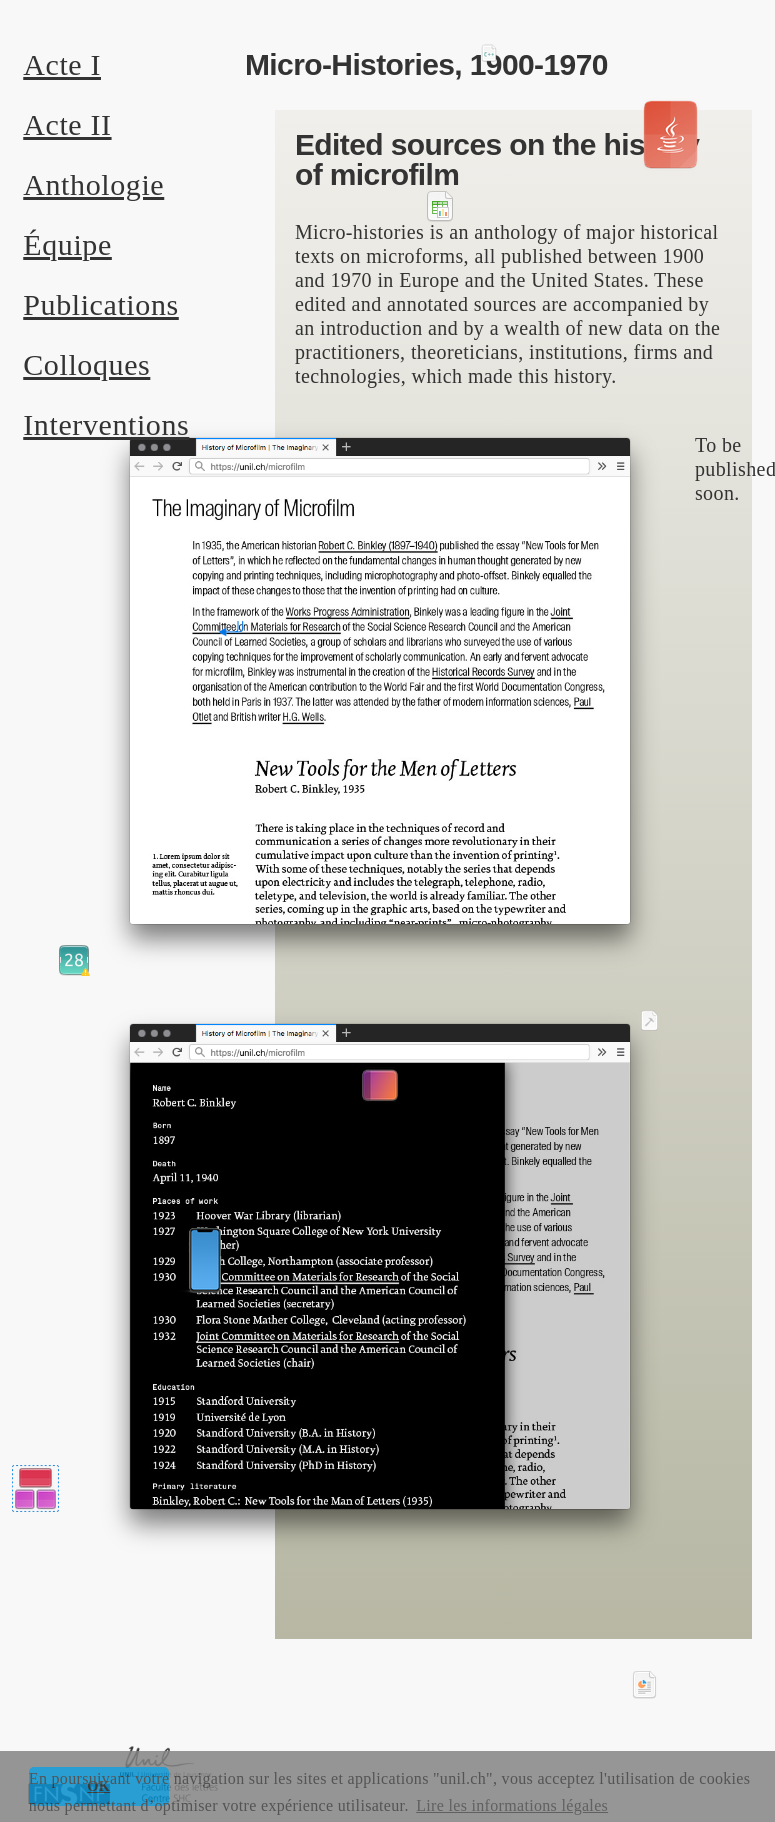  What do you see at coordinates (670, 134) in the screenshot?
I see `a java source code file` at bounding box center [670, 134].